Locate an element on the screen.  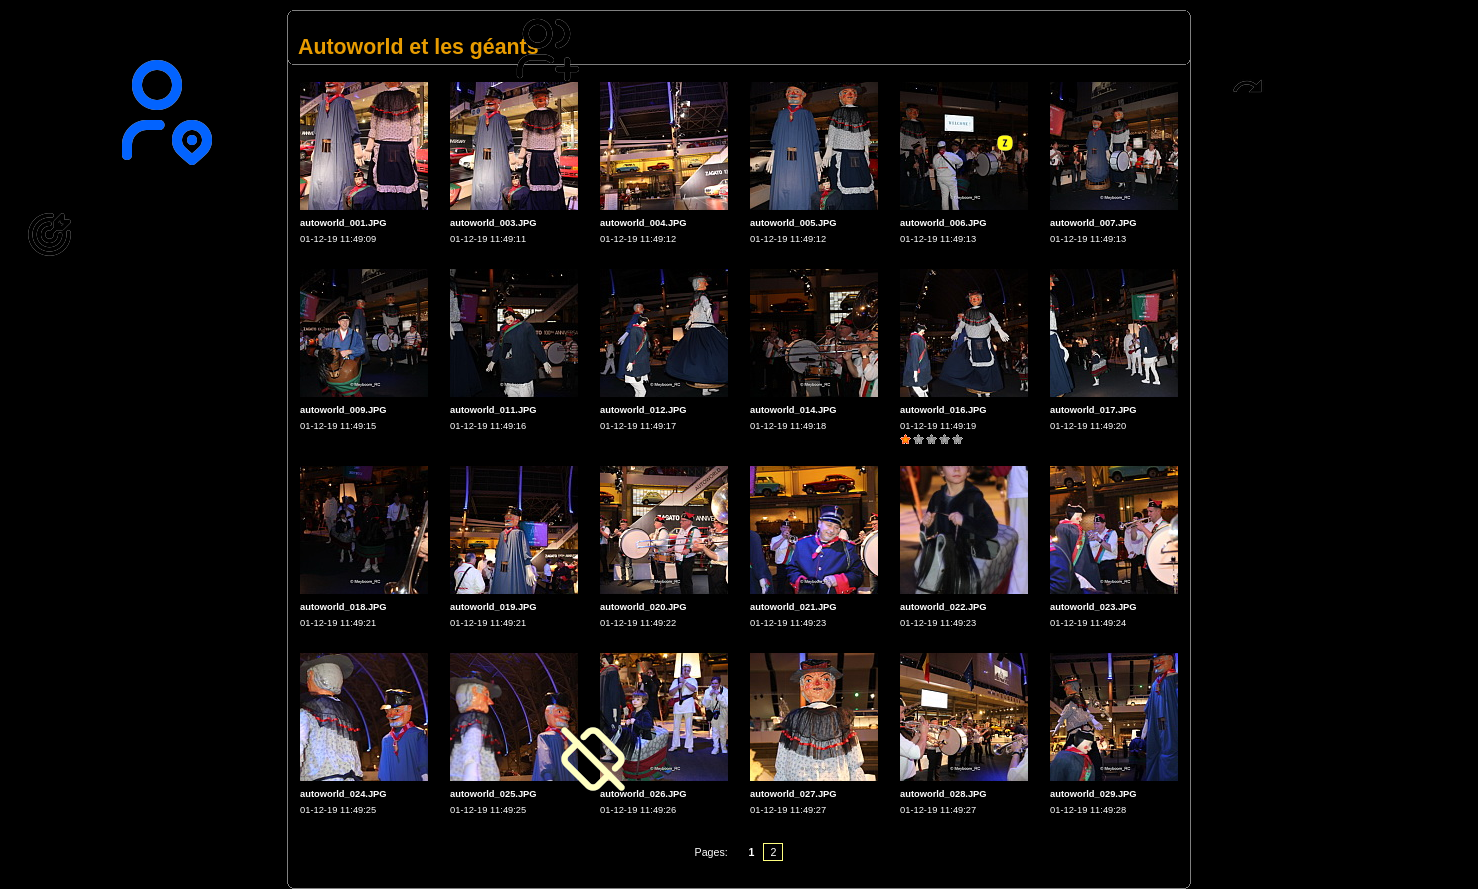
disabled or inactive diamond shape element is located at coordinates (593, 759).